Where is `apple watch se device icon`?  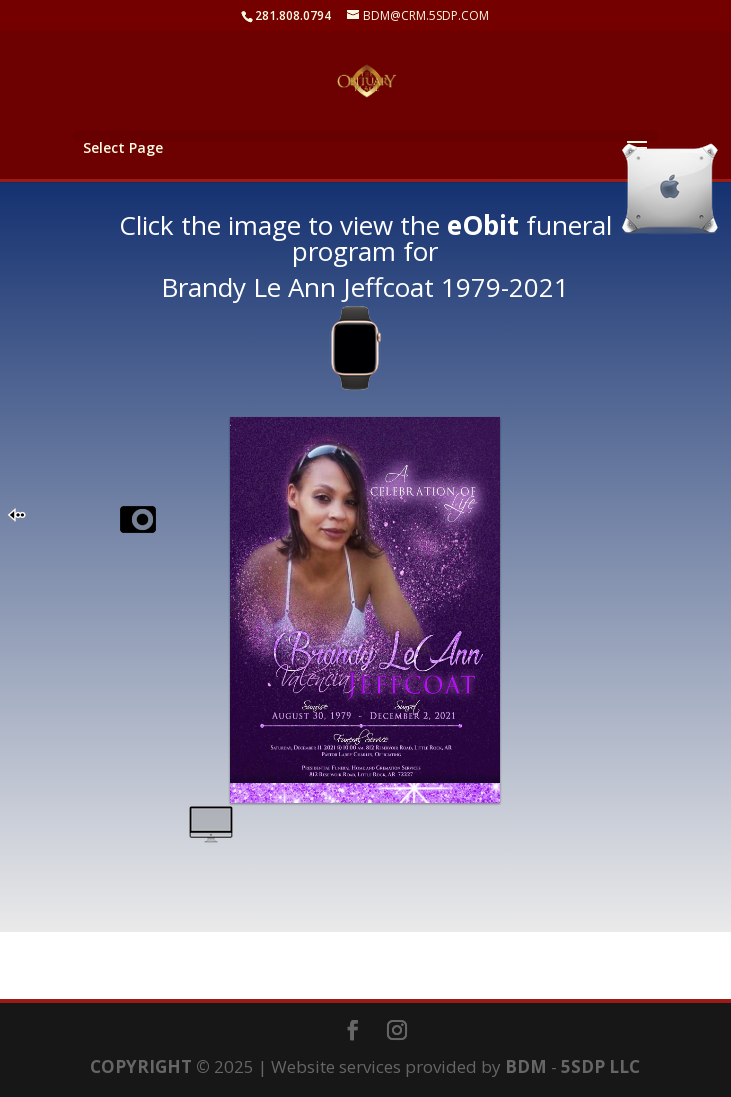 apple watch se device icon is located at coordinates (355, 348).